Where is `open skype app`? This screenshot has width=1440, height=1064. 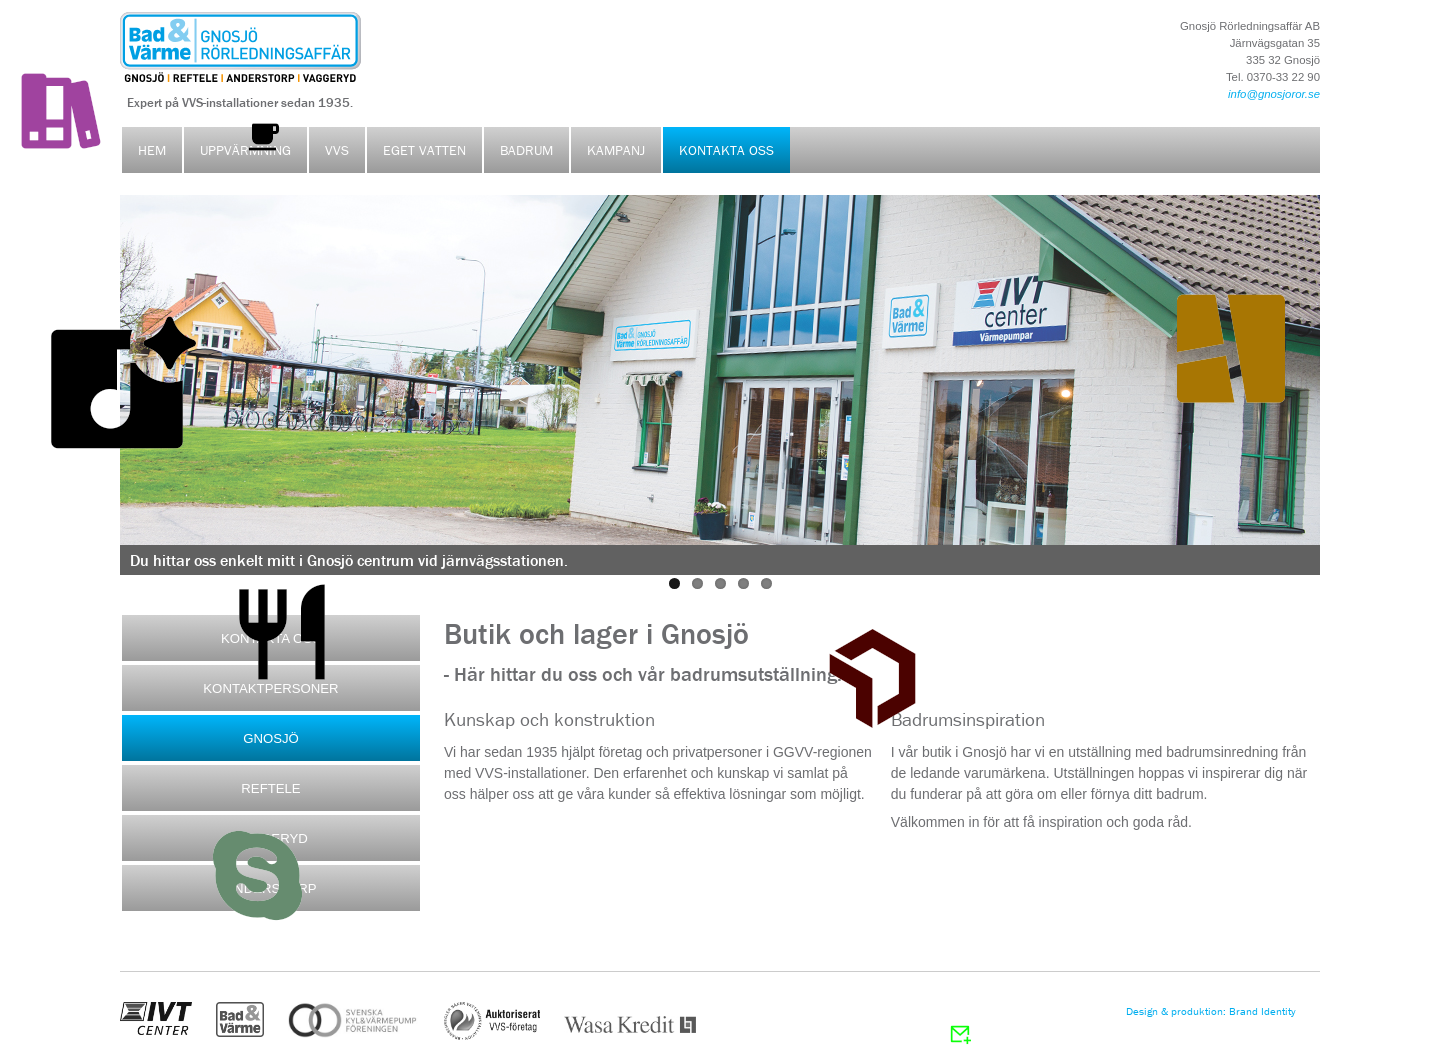
open skype app is located at coordinates (257, 875).